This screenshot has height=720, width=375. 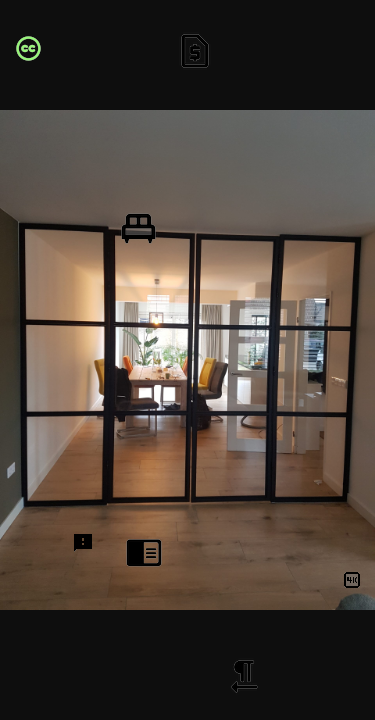 What do you see at coordinates (352, 580) in the screenshot?
I see `indicates 4K resolution video quality` at bounding box center [352, 580].